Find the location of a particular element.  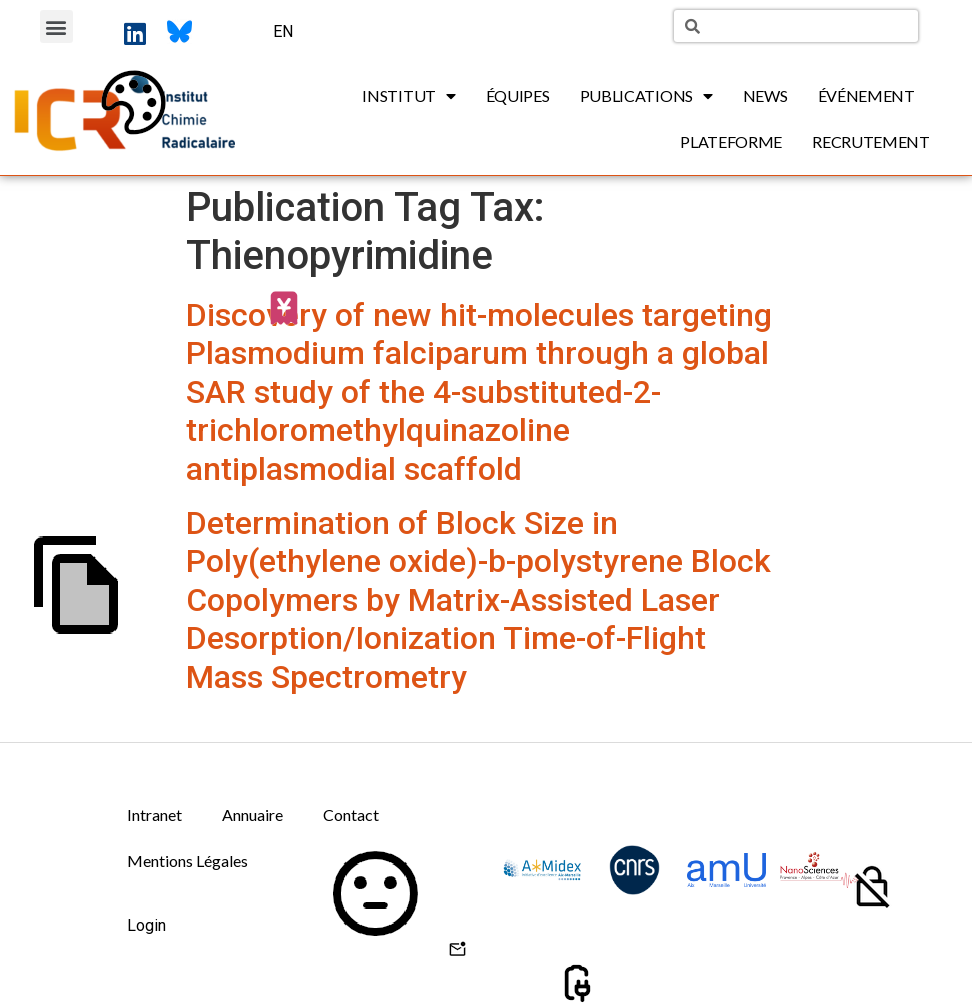

indicates an unread email in your inbox is located at coordinates (457, 949).